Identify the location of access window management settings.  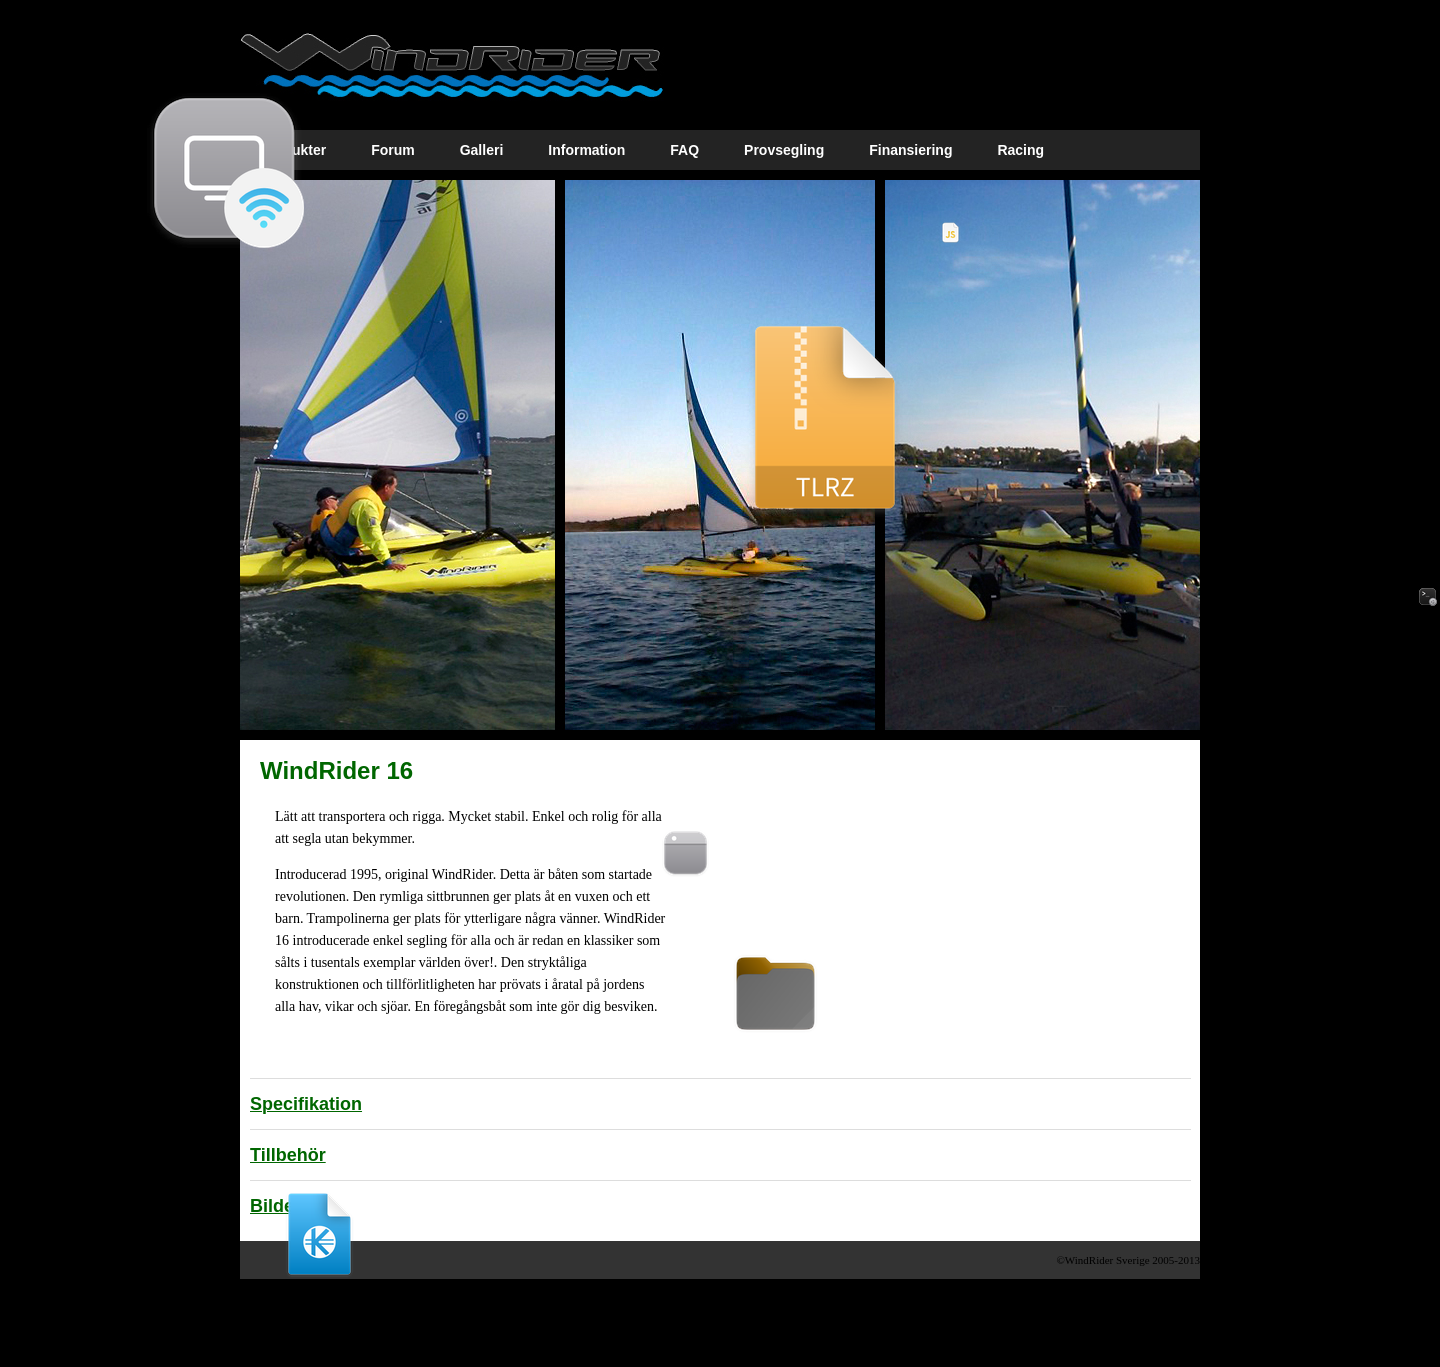
(685, 853).